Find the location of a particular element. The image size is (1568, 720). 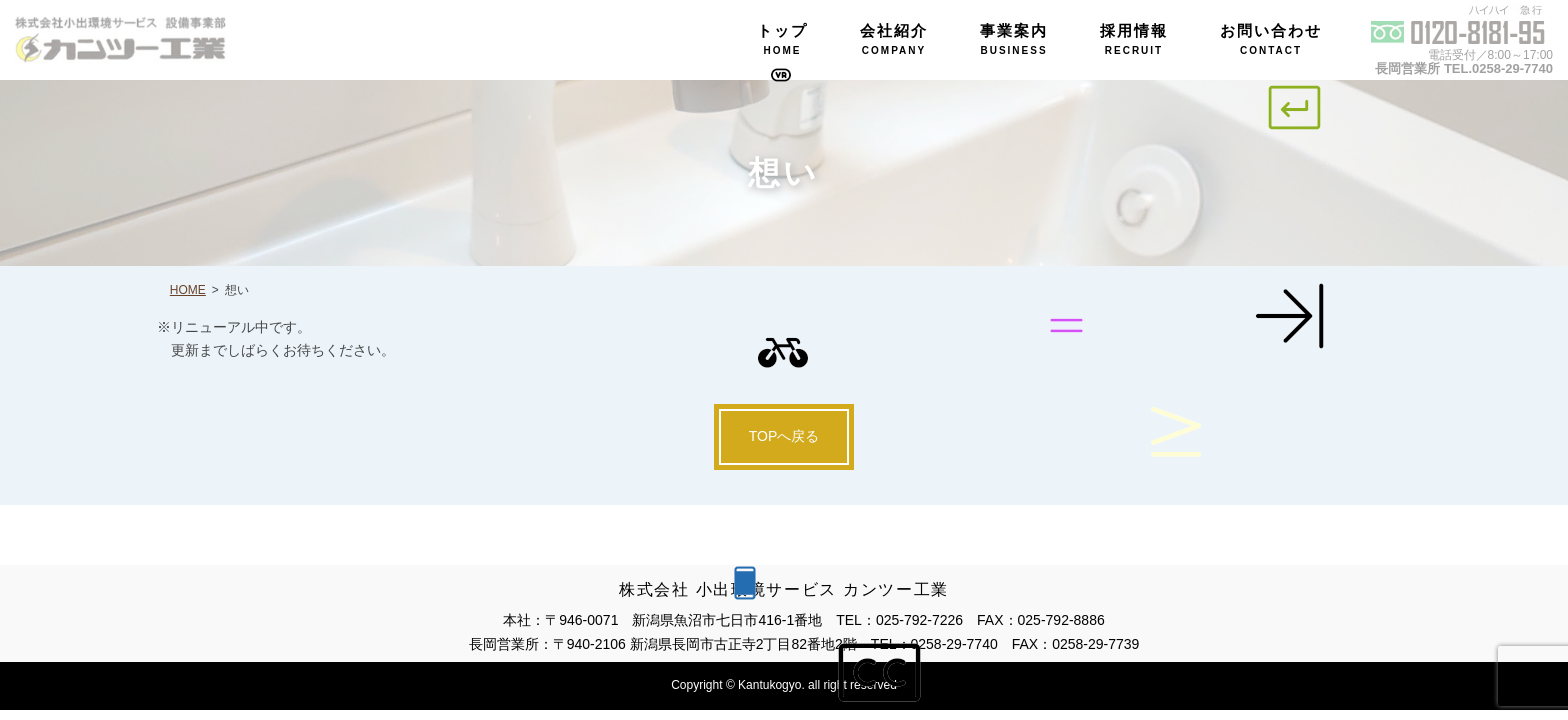

enable closed captions for video content is located at coordinates (879, 672).